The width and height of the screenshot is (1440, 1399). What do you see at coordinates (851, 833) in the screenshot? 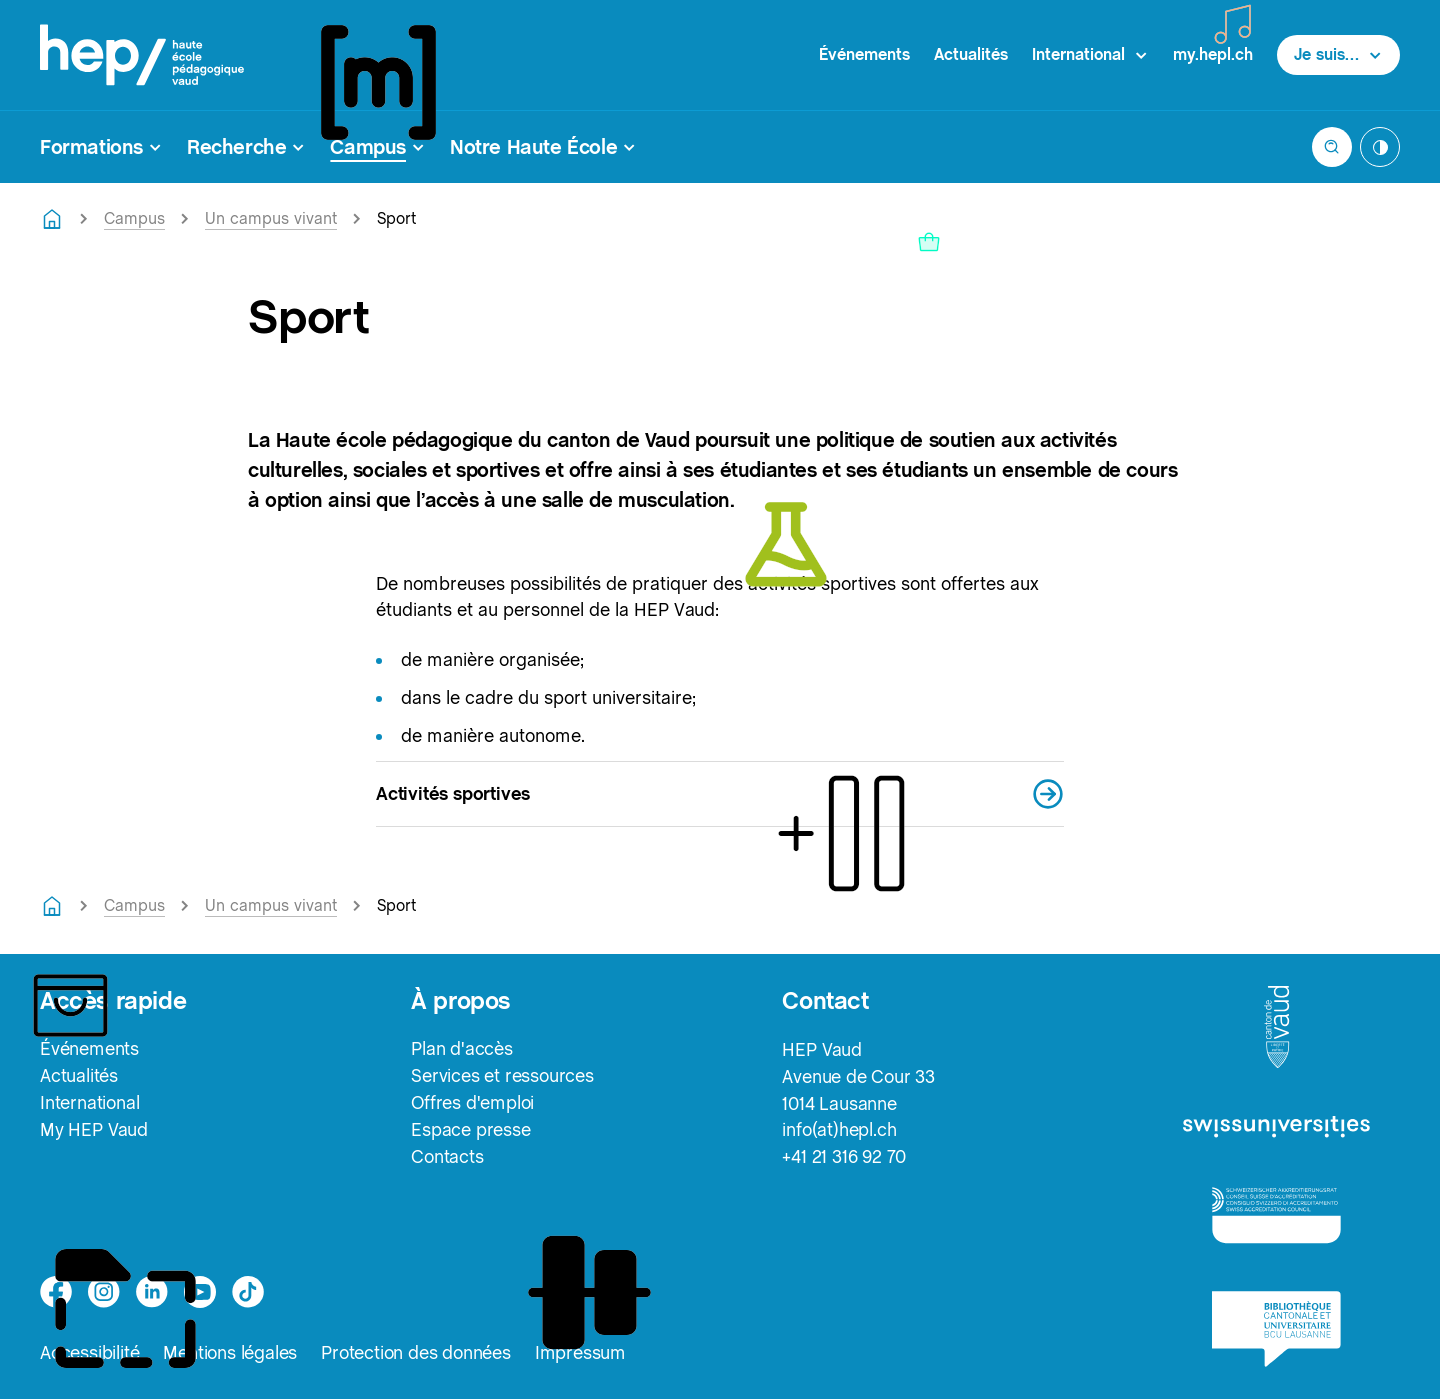
I see `add a column to the left` at bounding box center [851, 833].